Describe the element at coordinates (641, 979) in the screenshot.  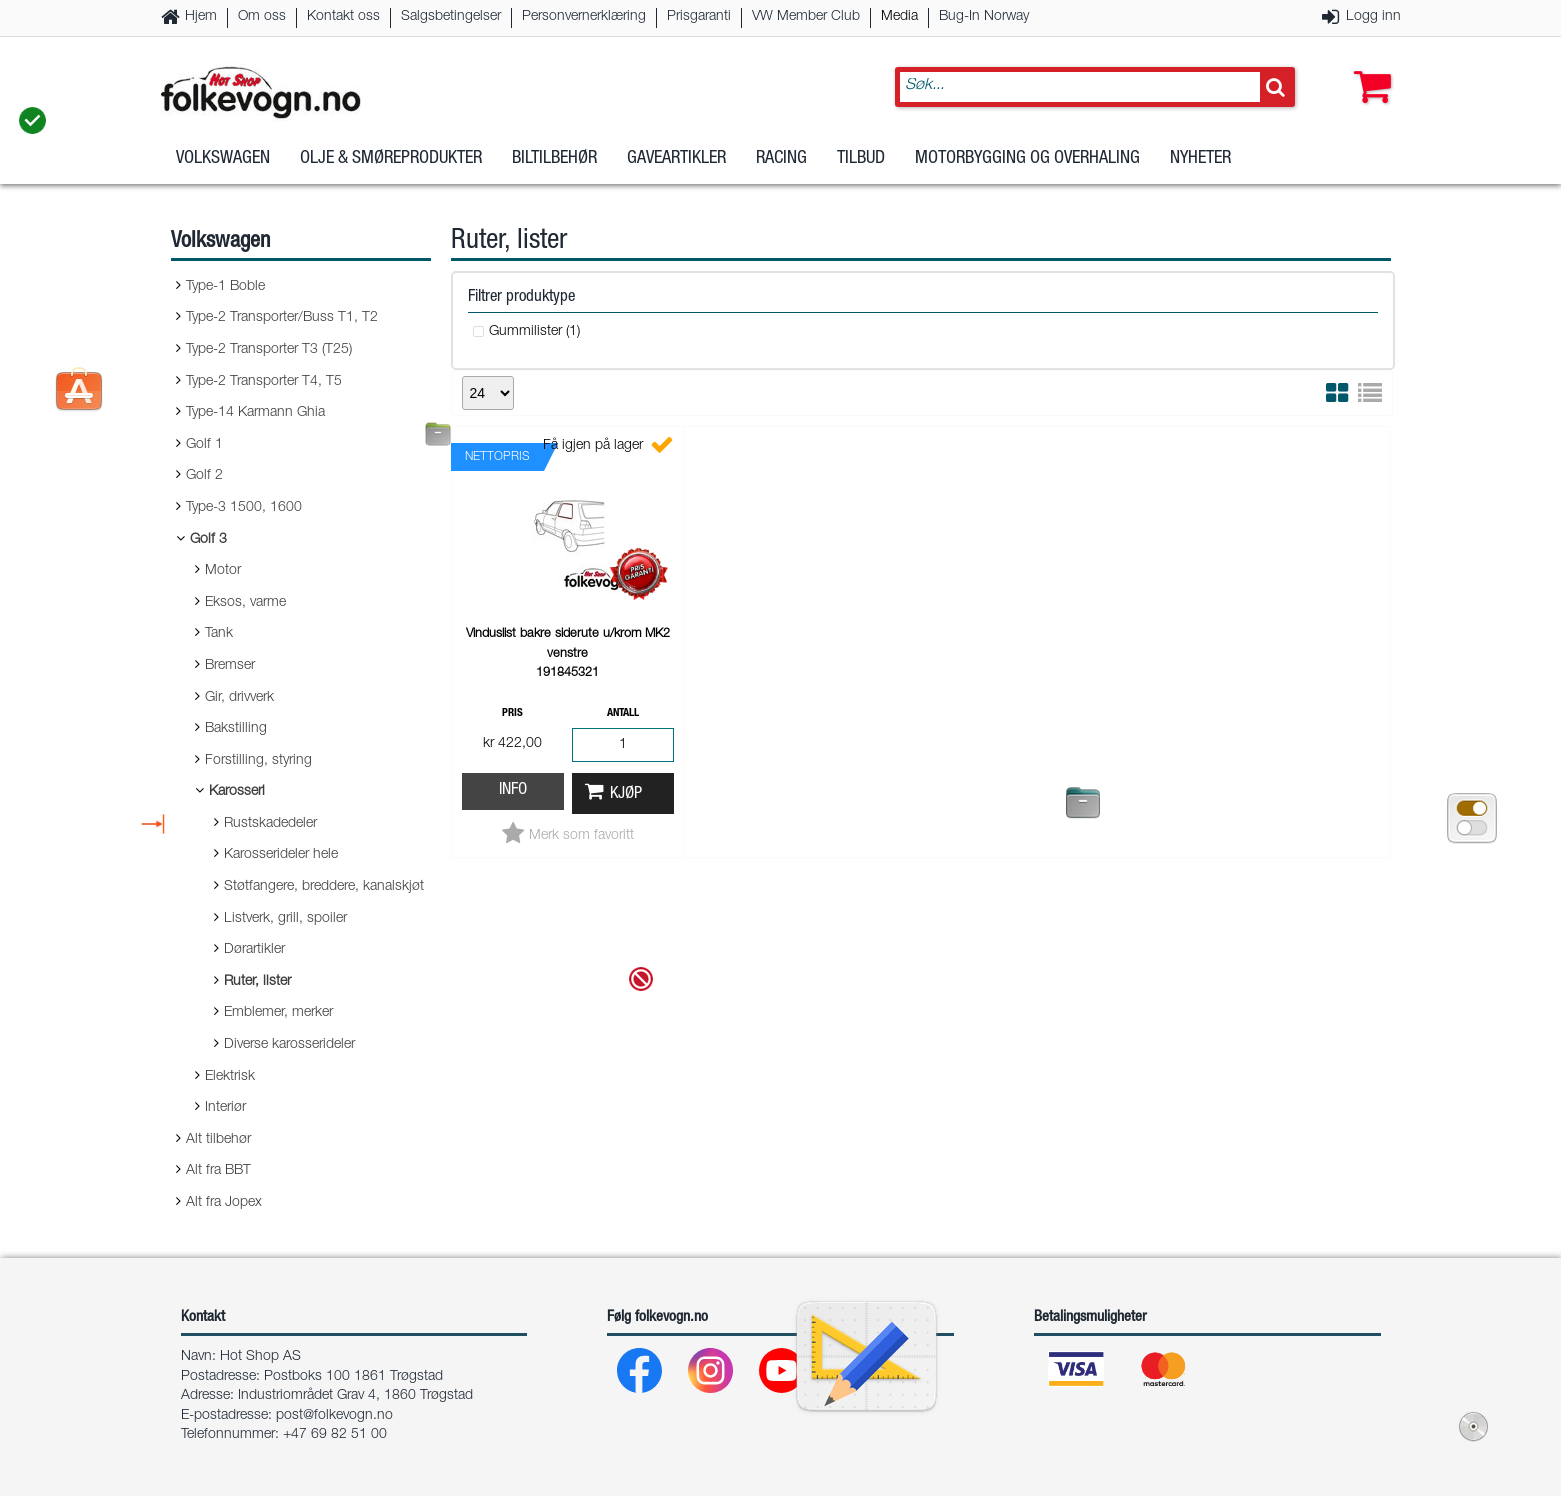
I see `delete selected email message` at that location.